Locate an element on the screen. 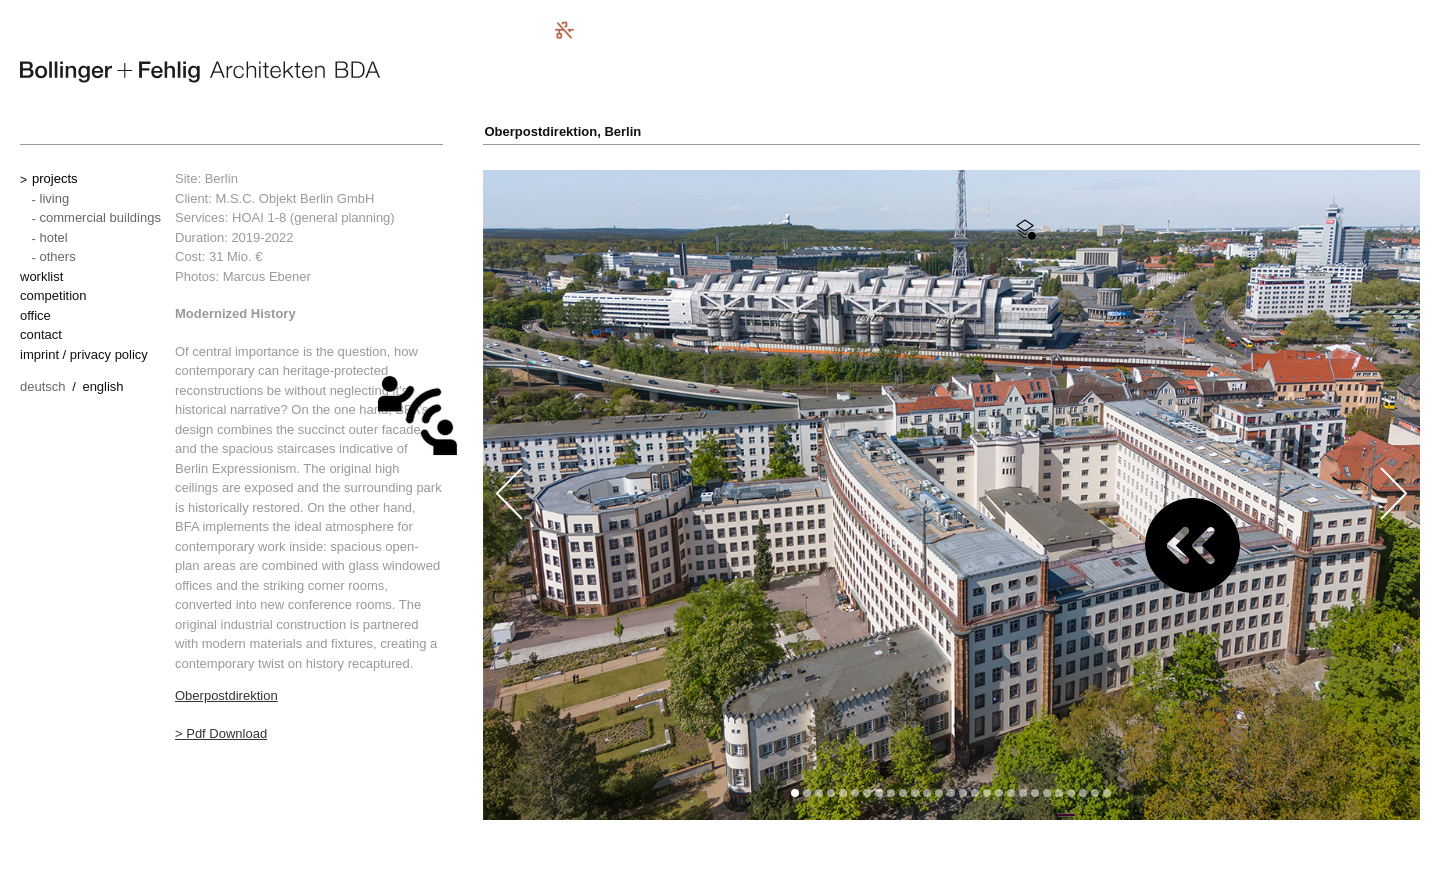  go back to the beginning is located at coordinates (1192, 545).